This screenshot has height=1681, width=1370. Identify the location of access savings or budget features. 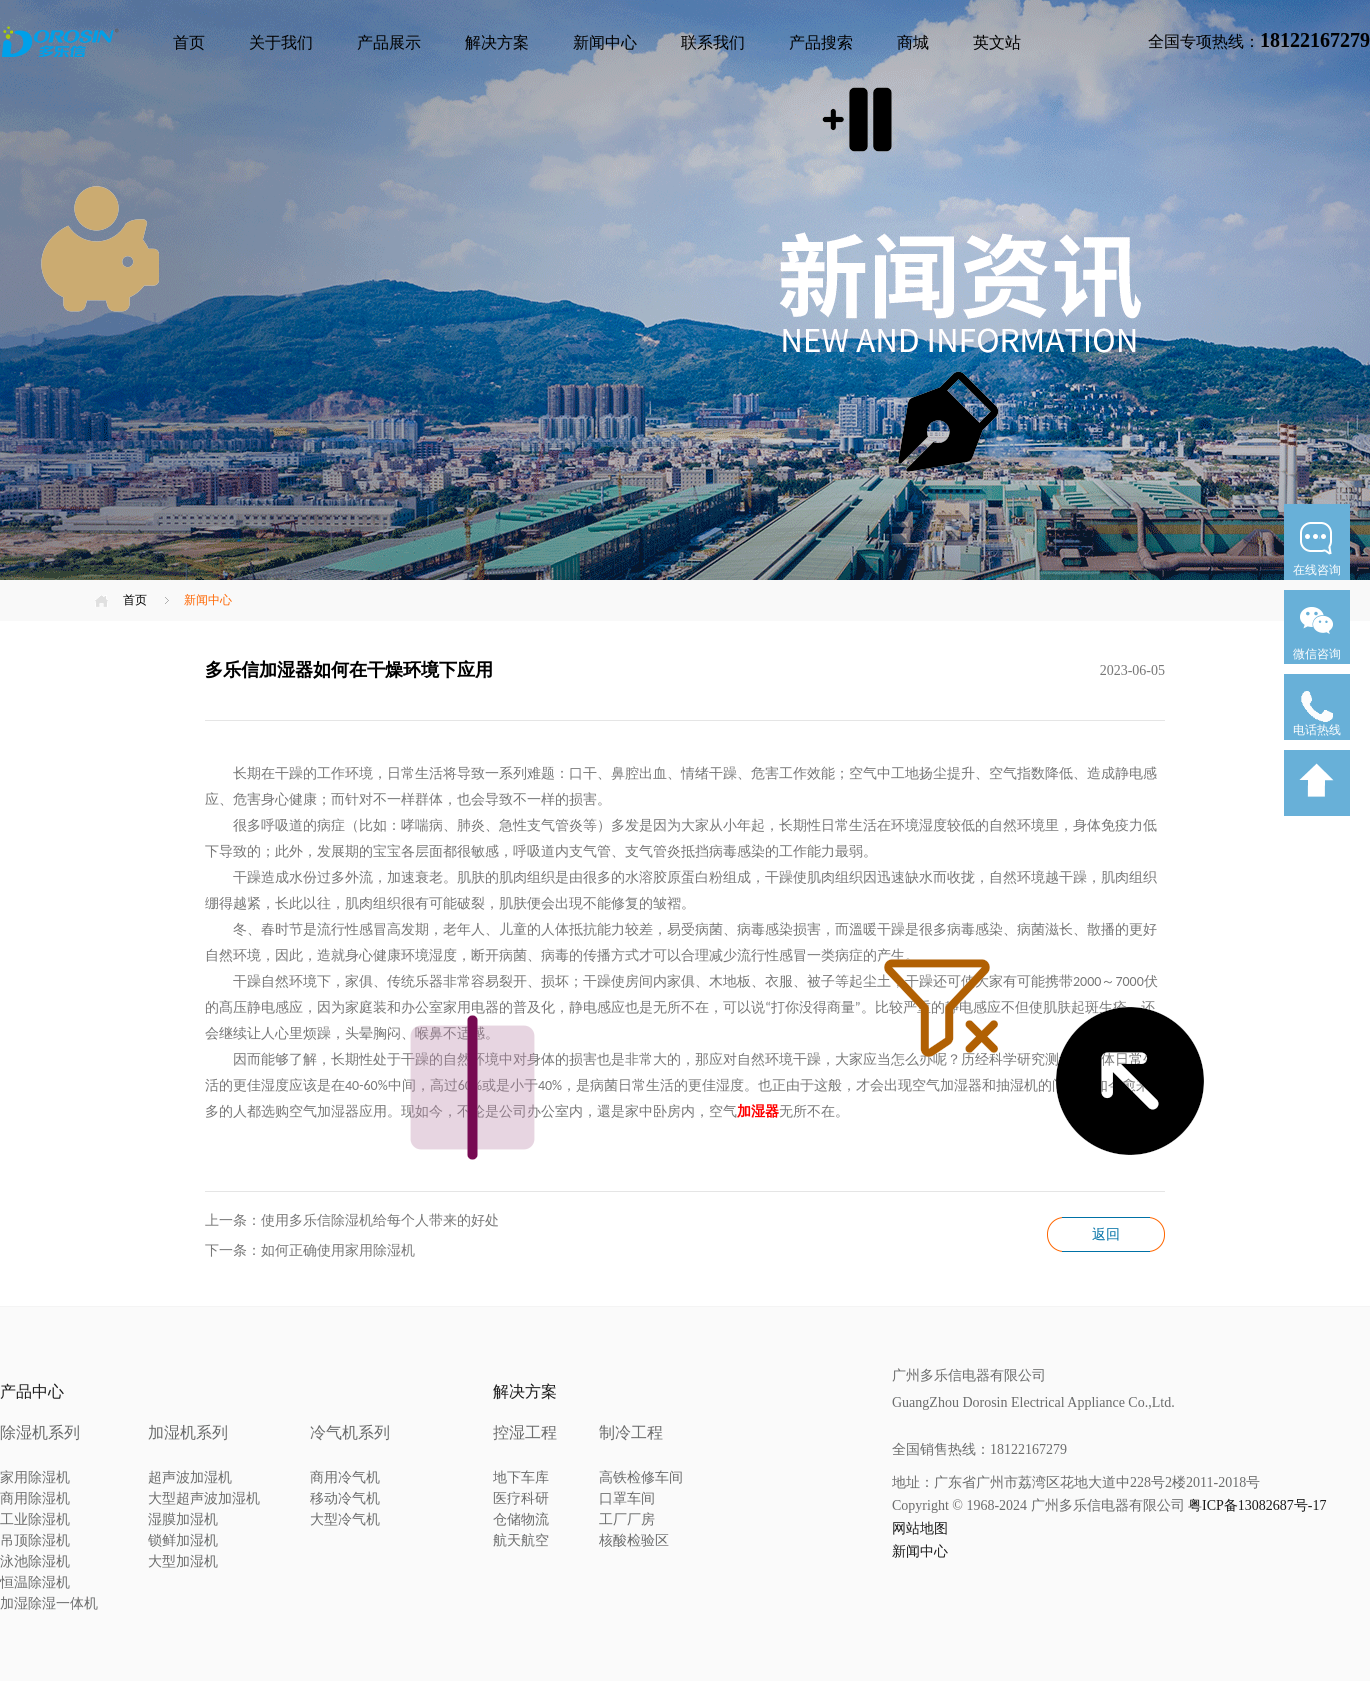
(96, 252).